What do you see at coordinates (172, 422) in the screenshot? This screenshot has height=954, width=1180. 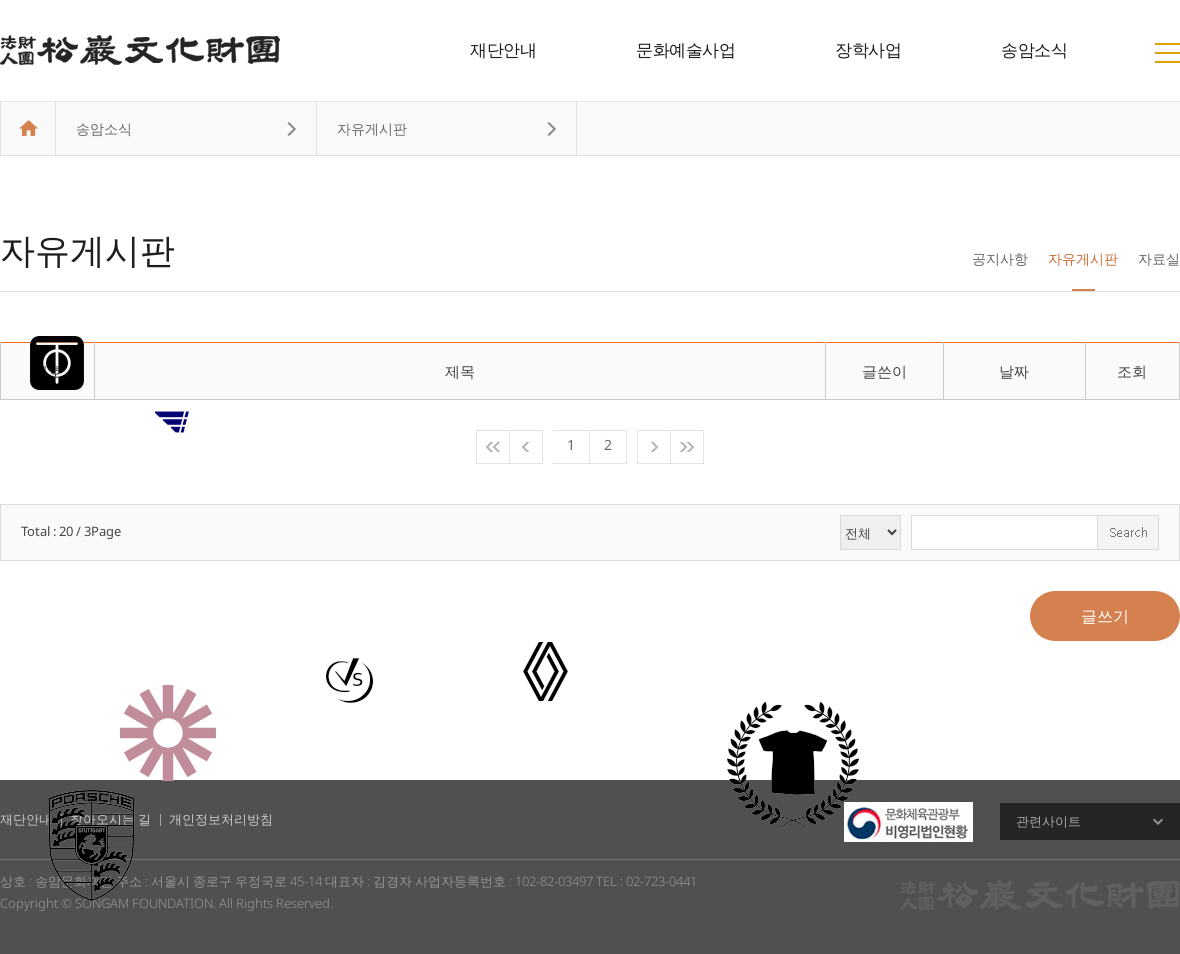 I see `hermes brand logo` at bounding box center [172, 422].